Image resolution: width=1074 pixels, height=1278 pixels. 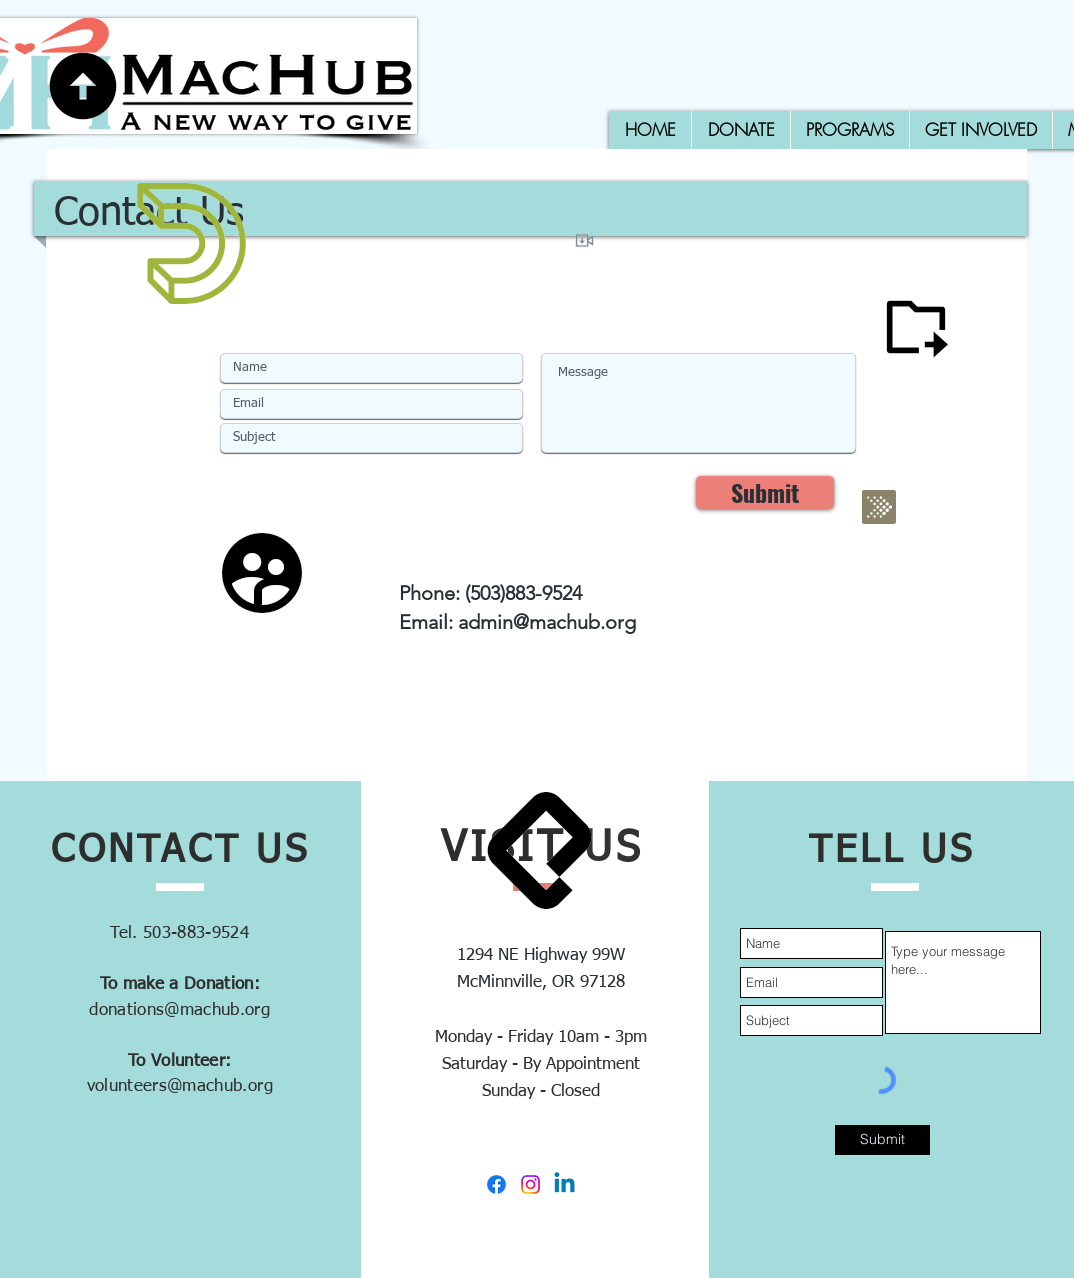 What do you see at coordinates (584, 240) in the screenshot?
I see `download video to device` at bounding box center [584, 240].